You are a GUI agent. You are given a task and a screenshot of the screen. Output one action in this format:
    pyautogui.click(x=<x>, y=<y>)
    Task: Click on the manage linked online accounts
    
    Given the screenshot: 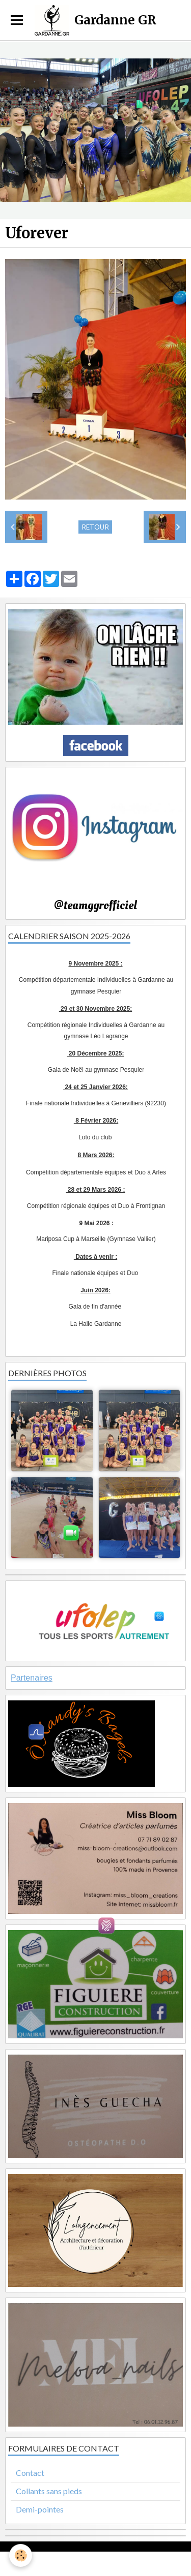 What is the action you would take?
    pyautogui.click(x=33, y=163)
    